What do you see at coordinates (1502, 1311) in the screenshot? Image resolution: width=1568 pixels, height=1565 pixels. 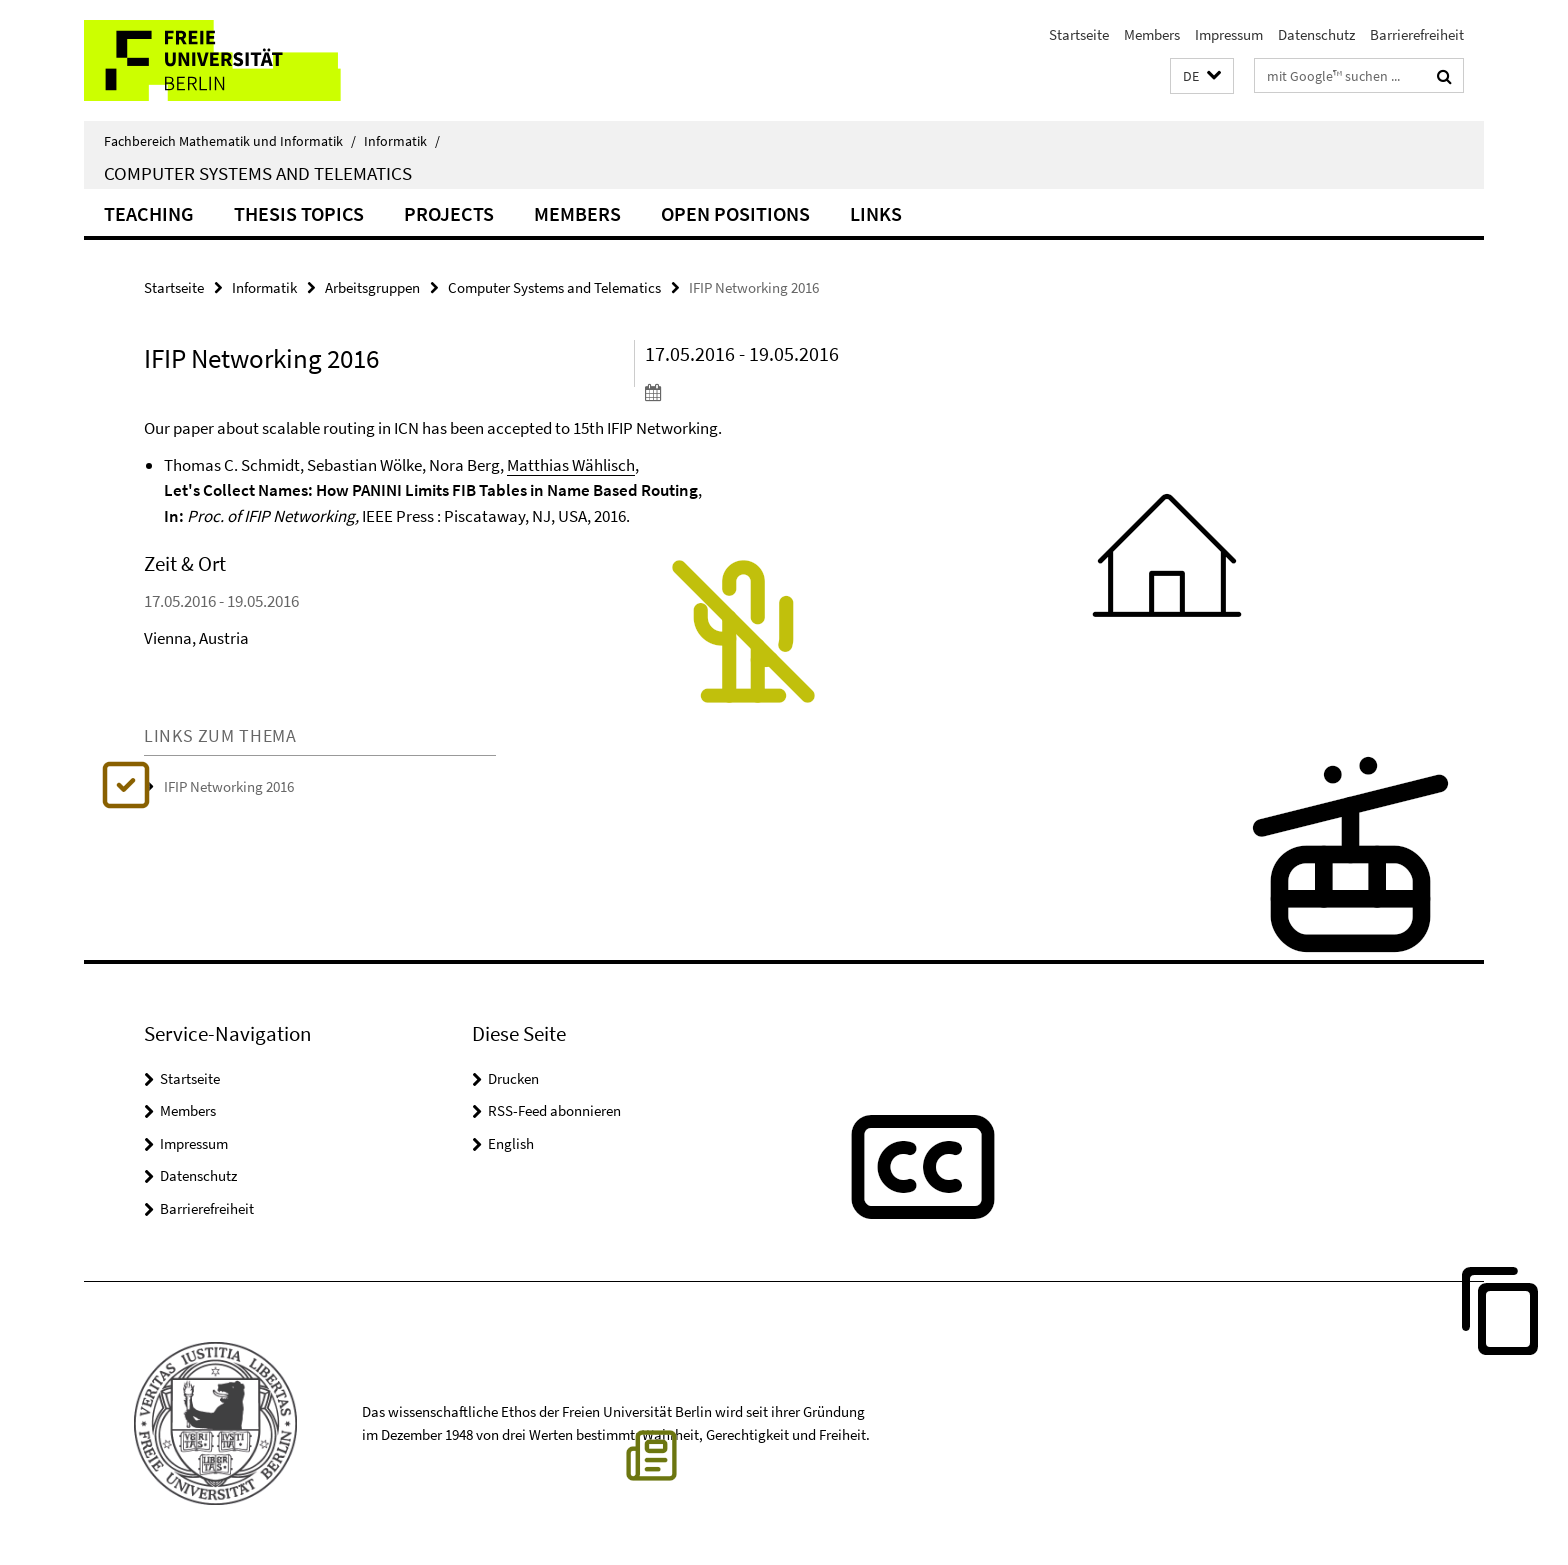 I see `copy to clipboard` at bounding box center [1502, 1311].